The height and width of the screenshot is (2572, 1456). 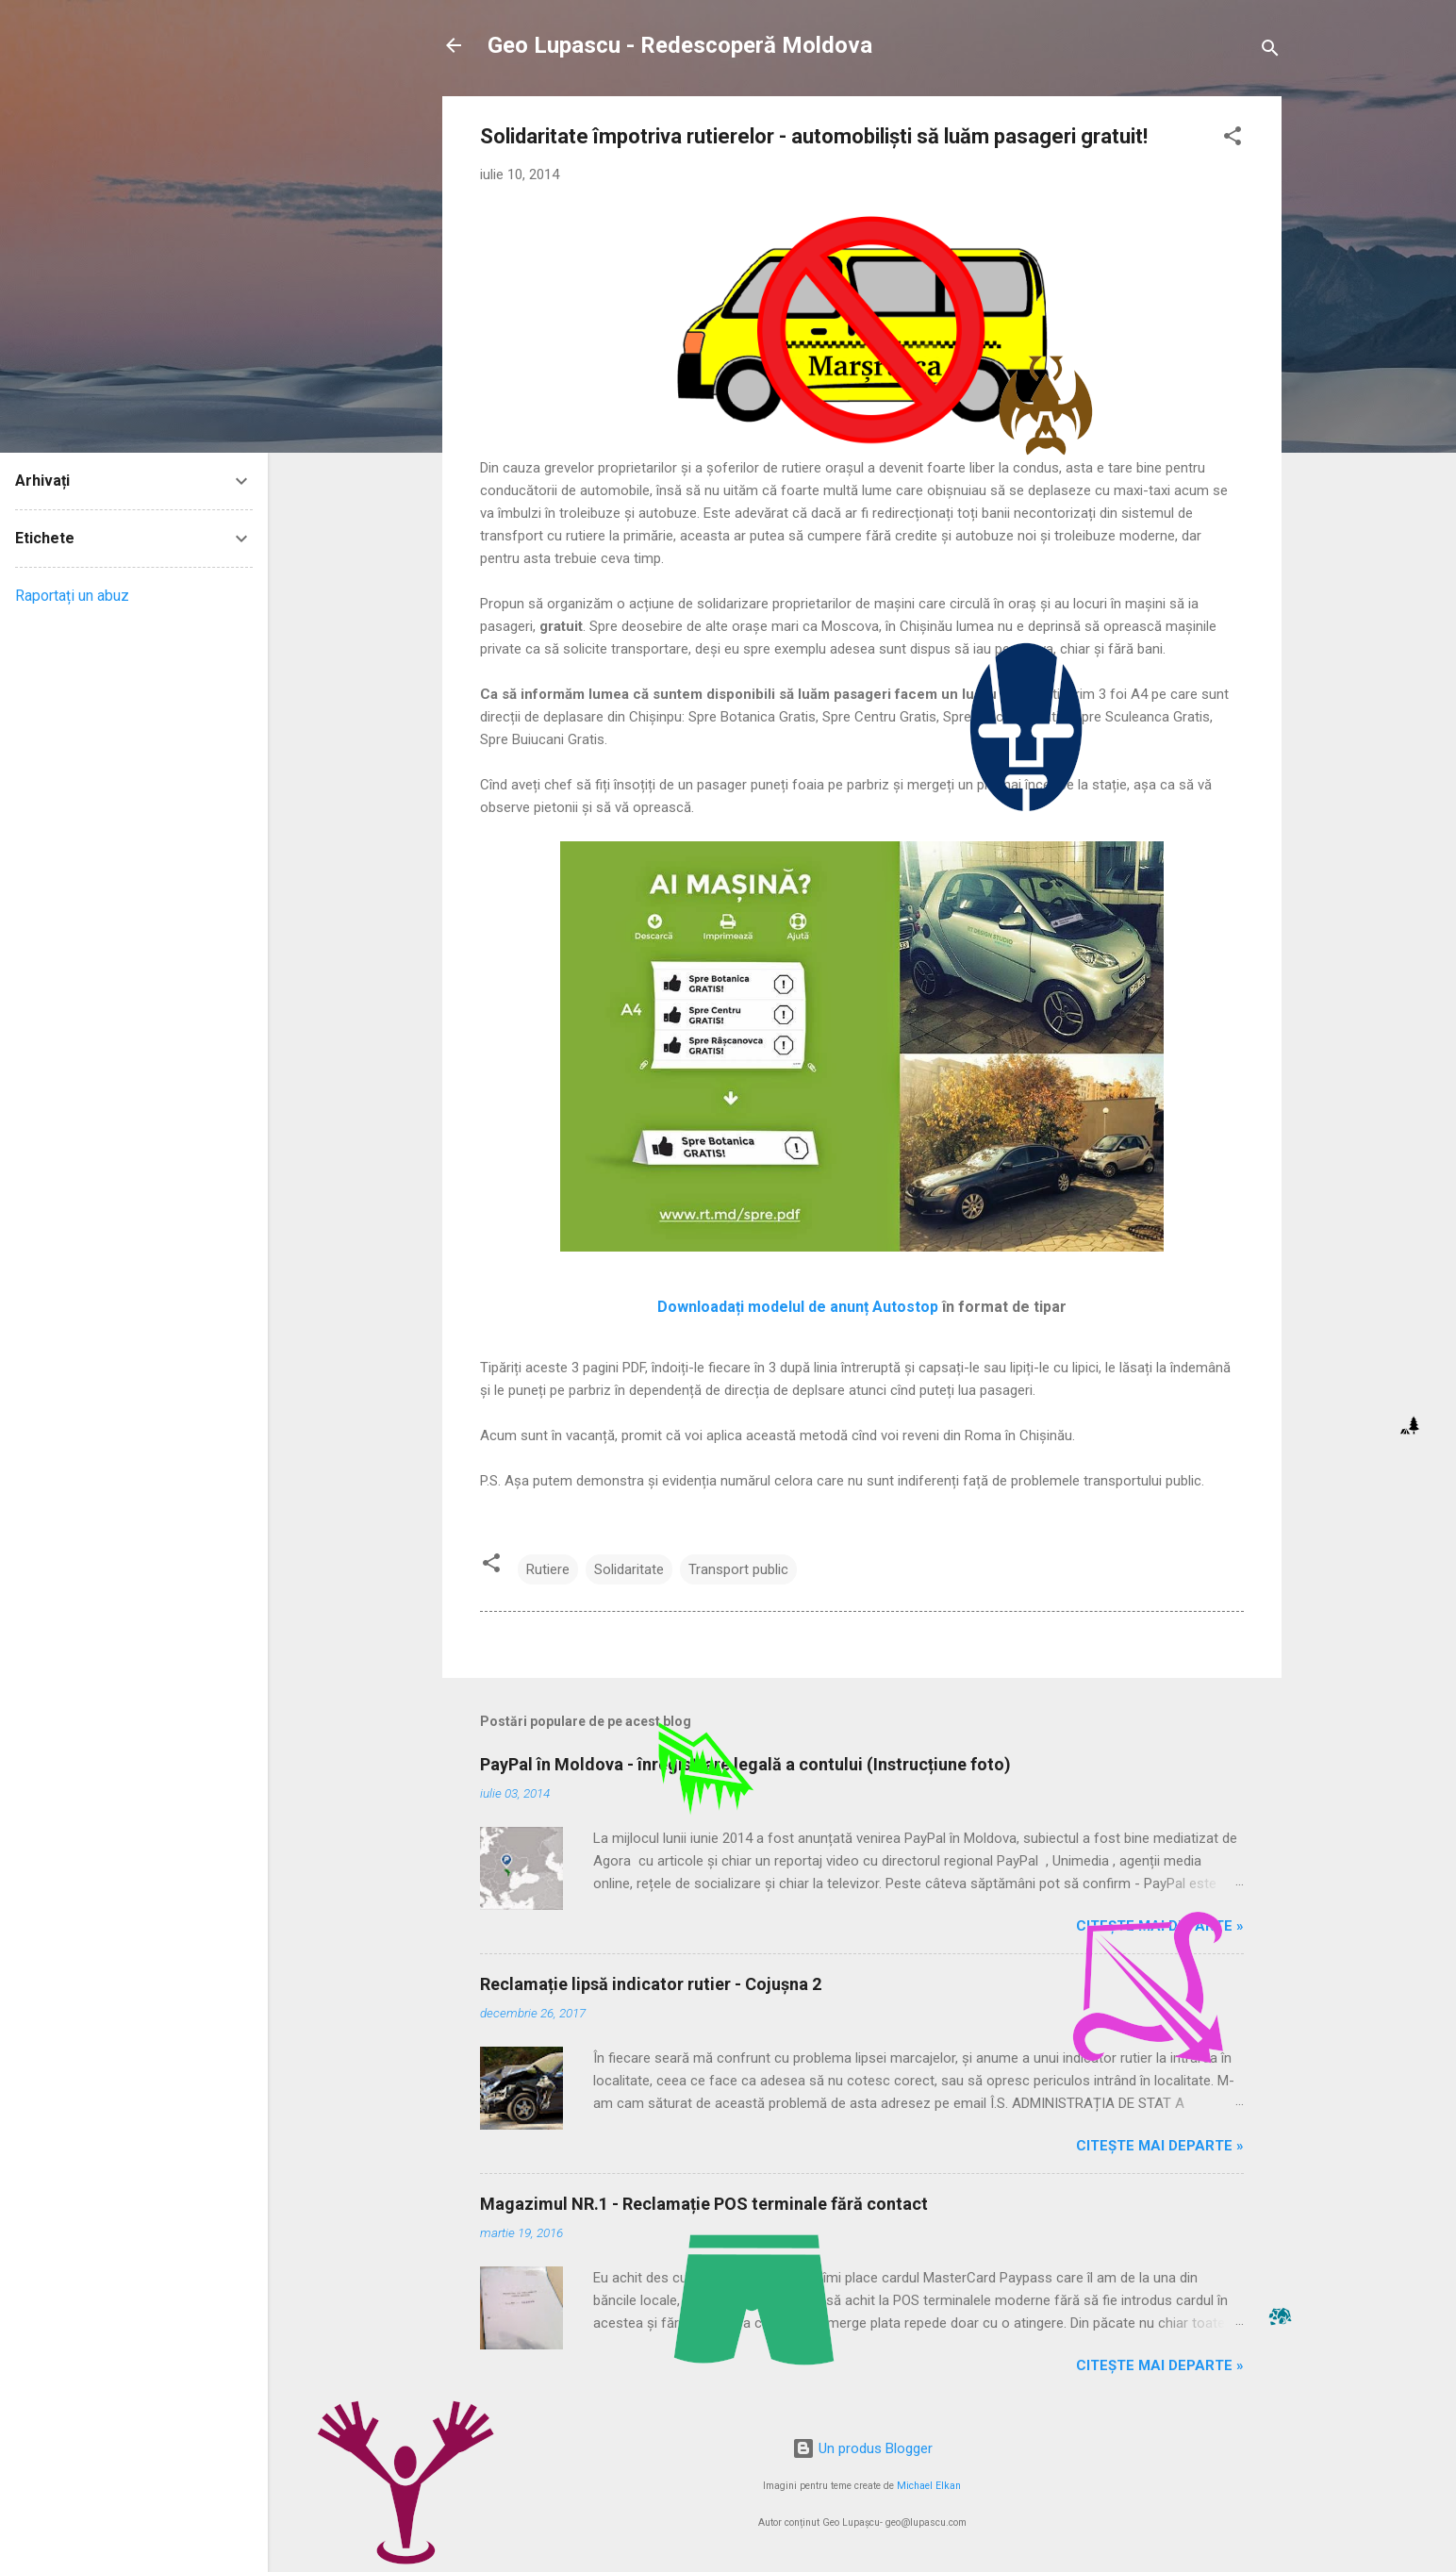 I want to click on activate double shot ability, so click(x=1148, y=1987).